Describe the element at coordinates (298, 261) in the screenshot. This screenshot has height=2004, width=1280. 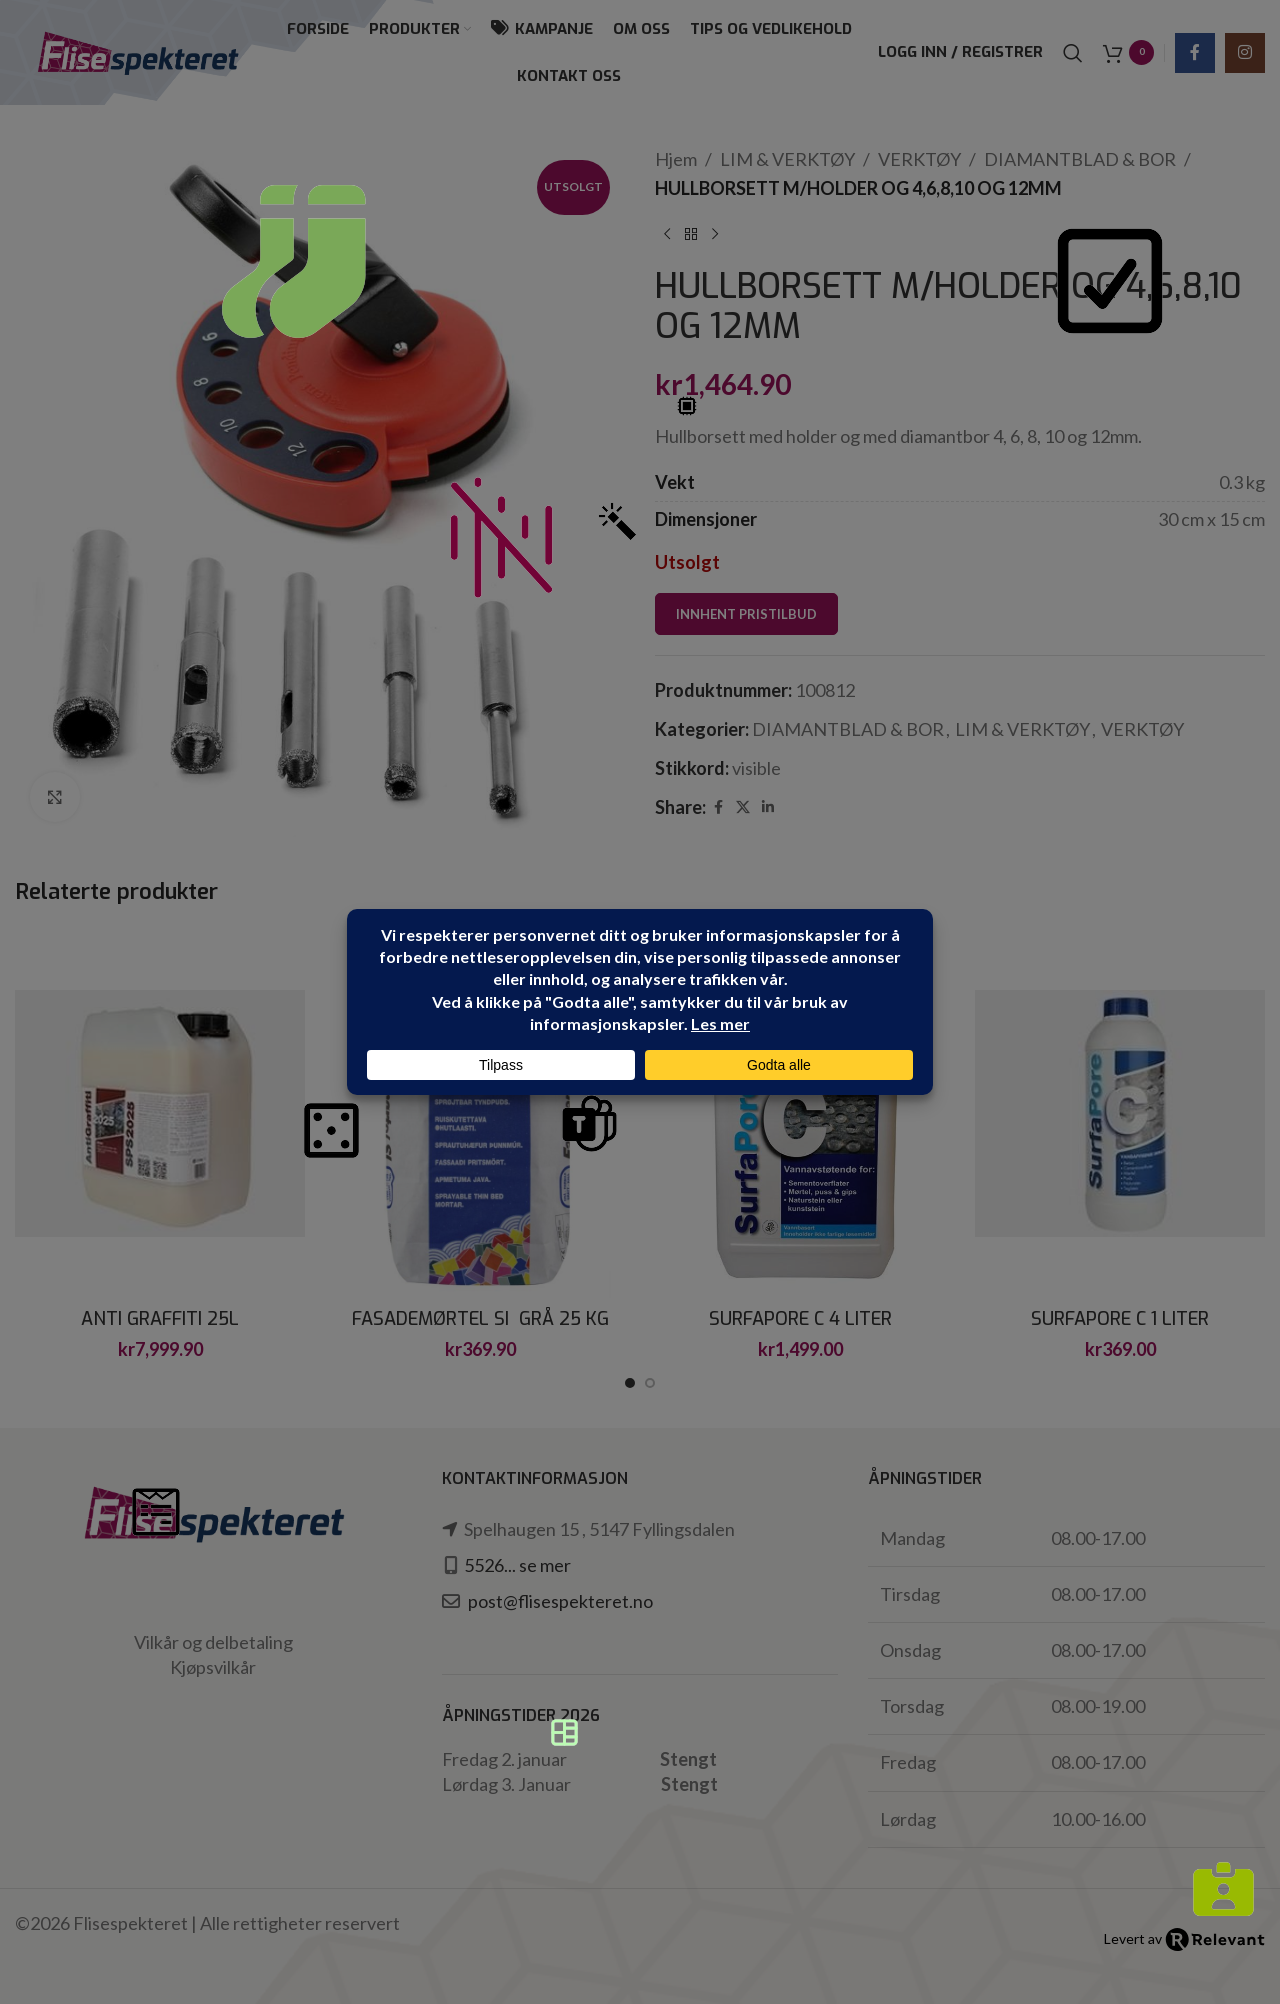
I see `browse socks or hosiery products` at that location.